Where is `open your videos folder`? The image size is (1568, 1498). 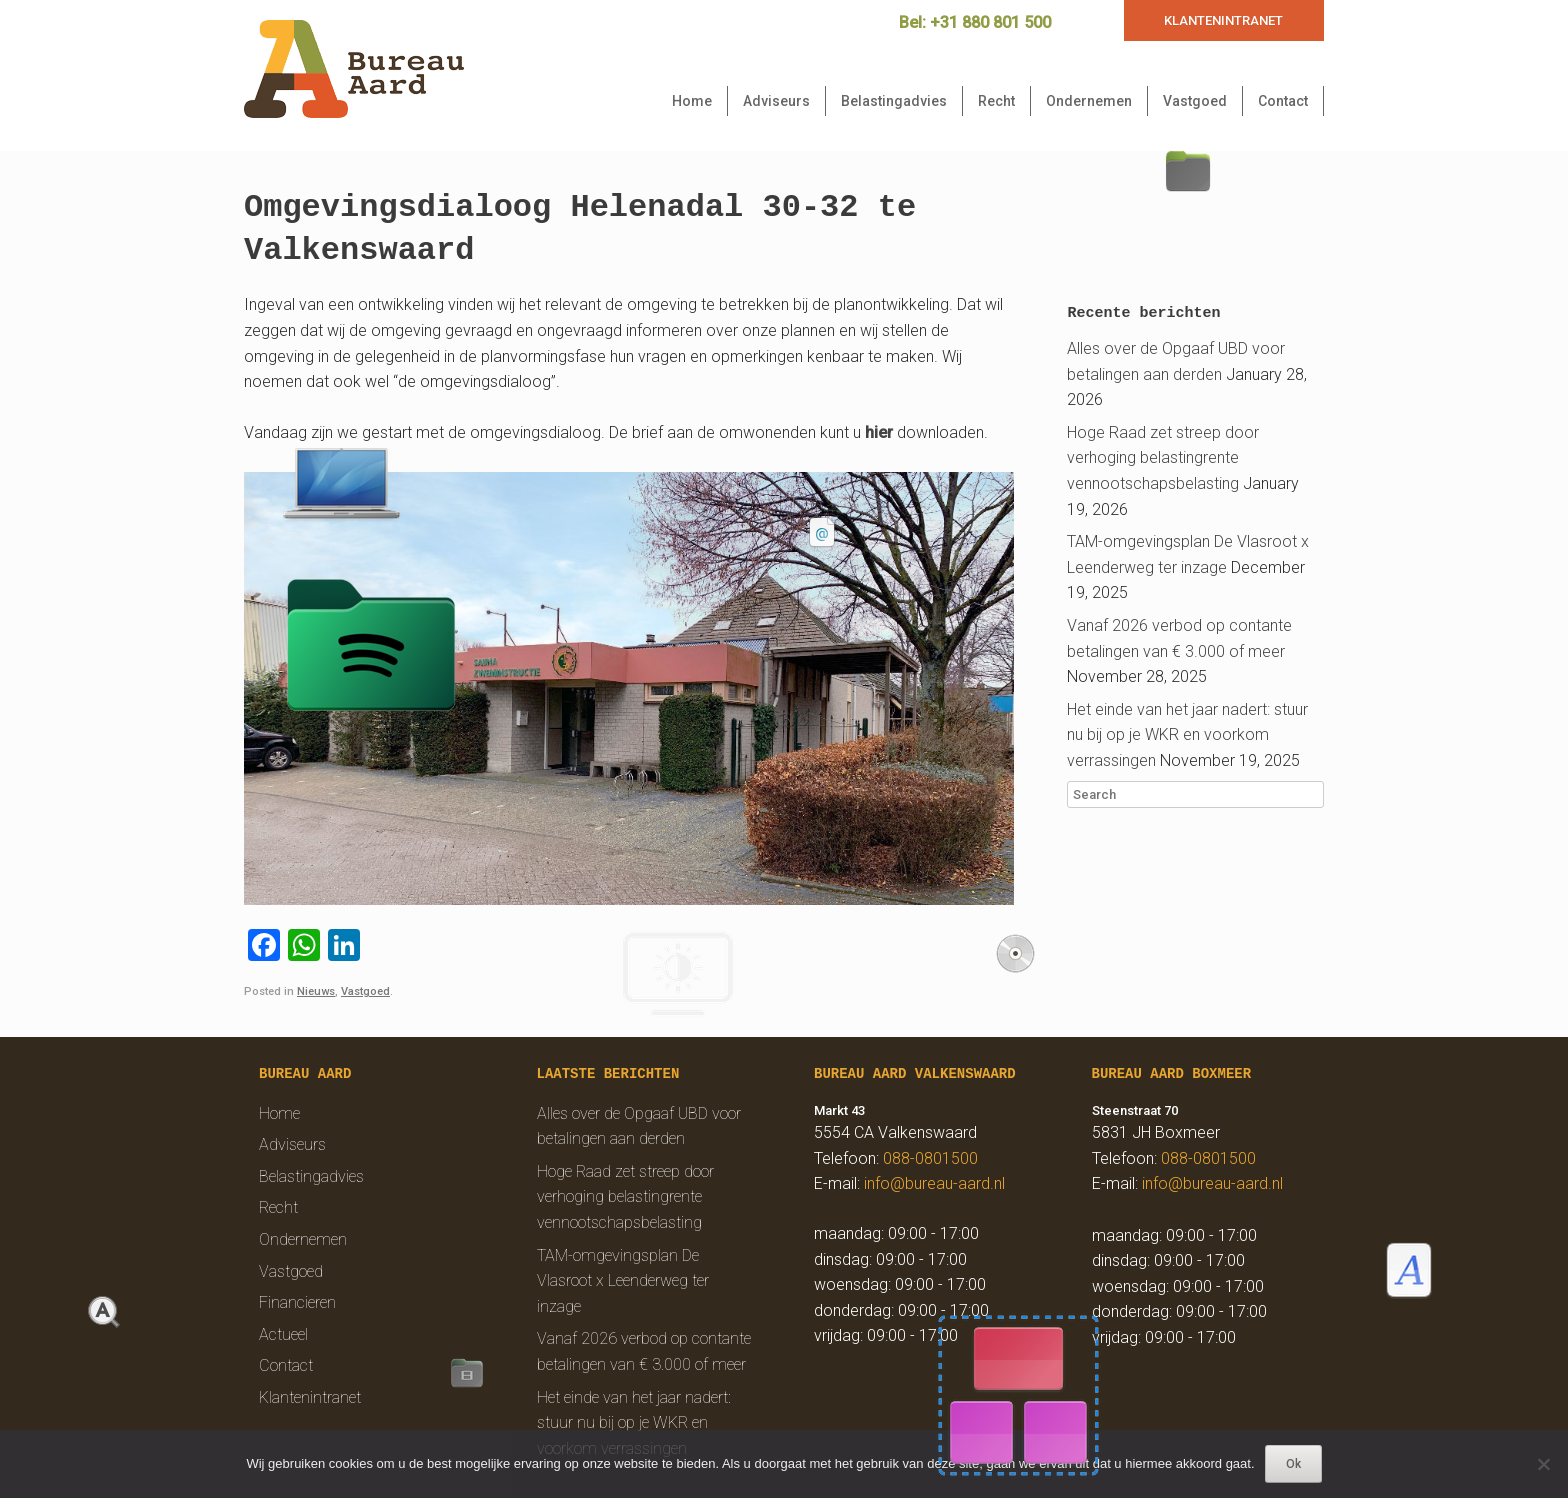
open your videos folder is located at coordinates (467, 1373).